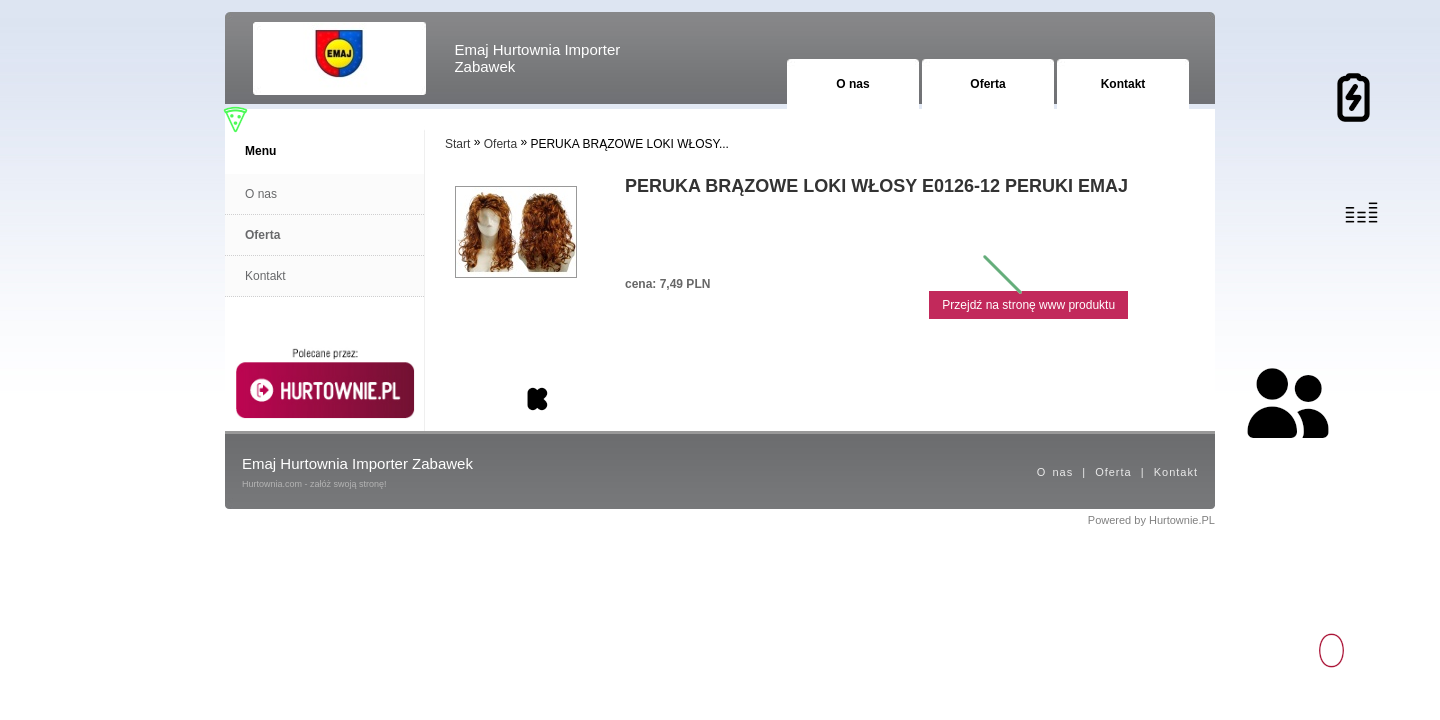  What do you see at coordinates (235, 119) in the screenshot?
I see `browse food or restaurant options` at bounding box center [235, 119].